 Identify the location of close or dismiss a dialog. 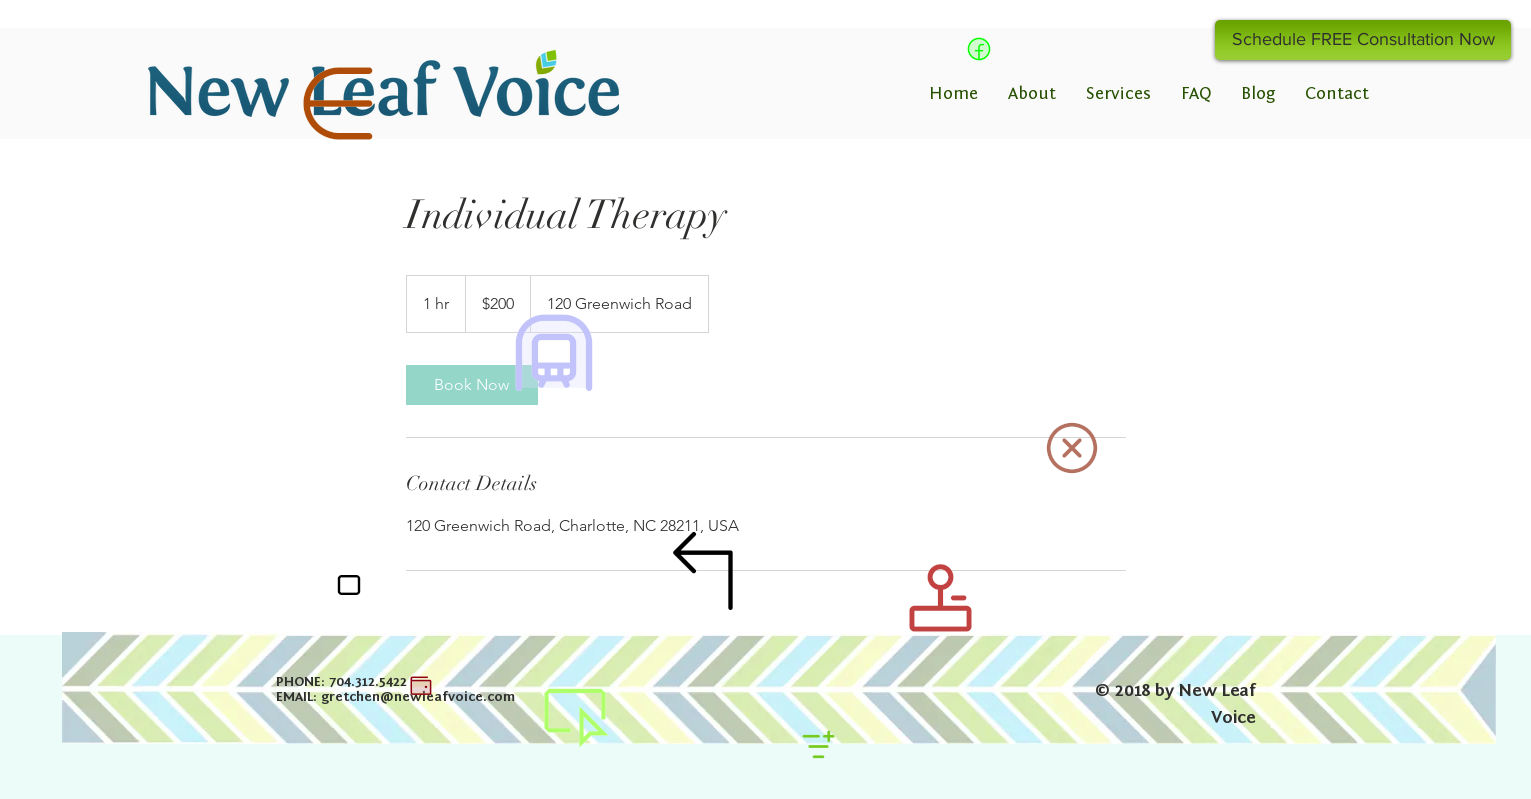
(1072, 448).